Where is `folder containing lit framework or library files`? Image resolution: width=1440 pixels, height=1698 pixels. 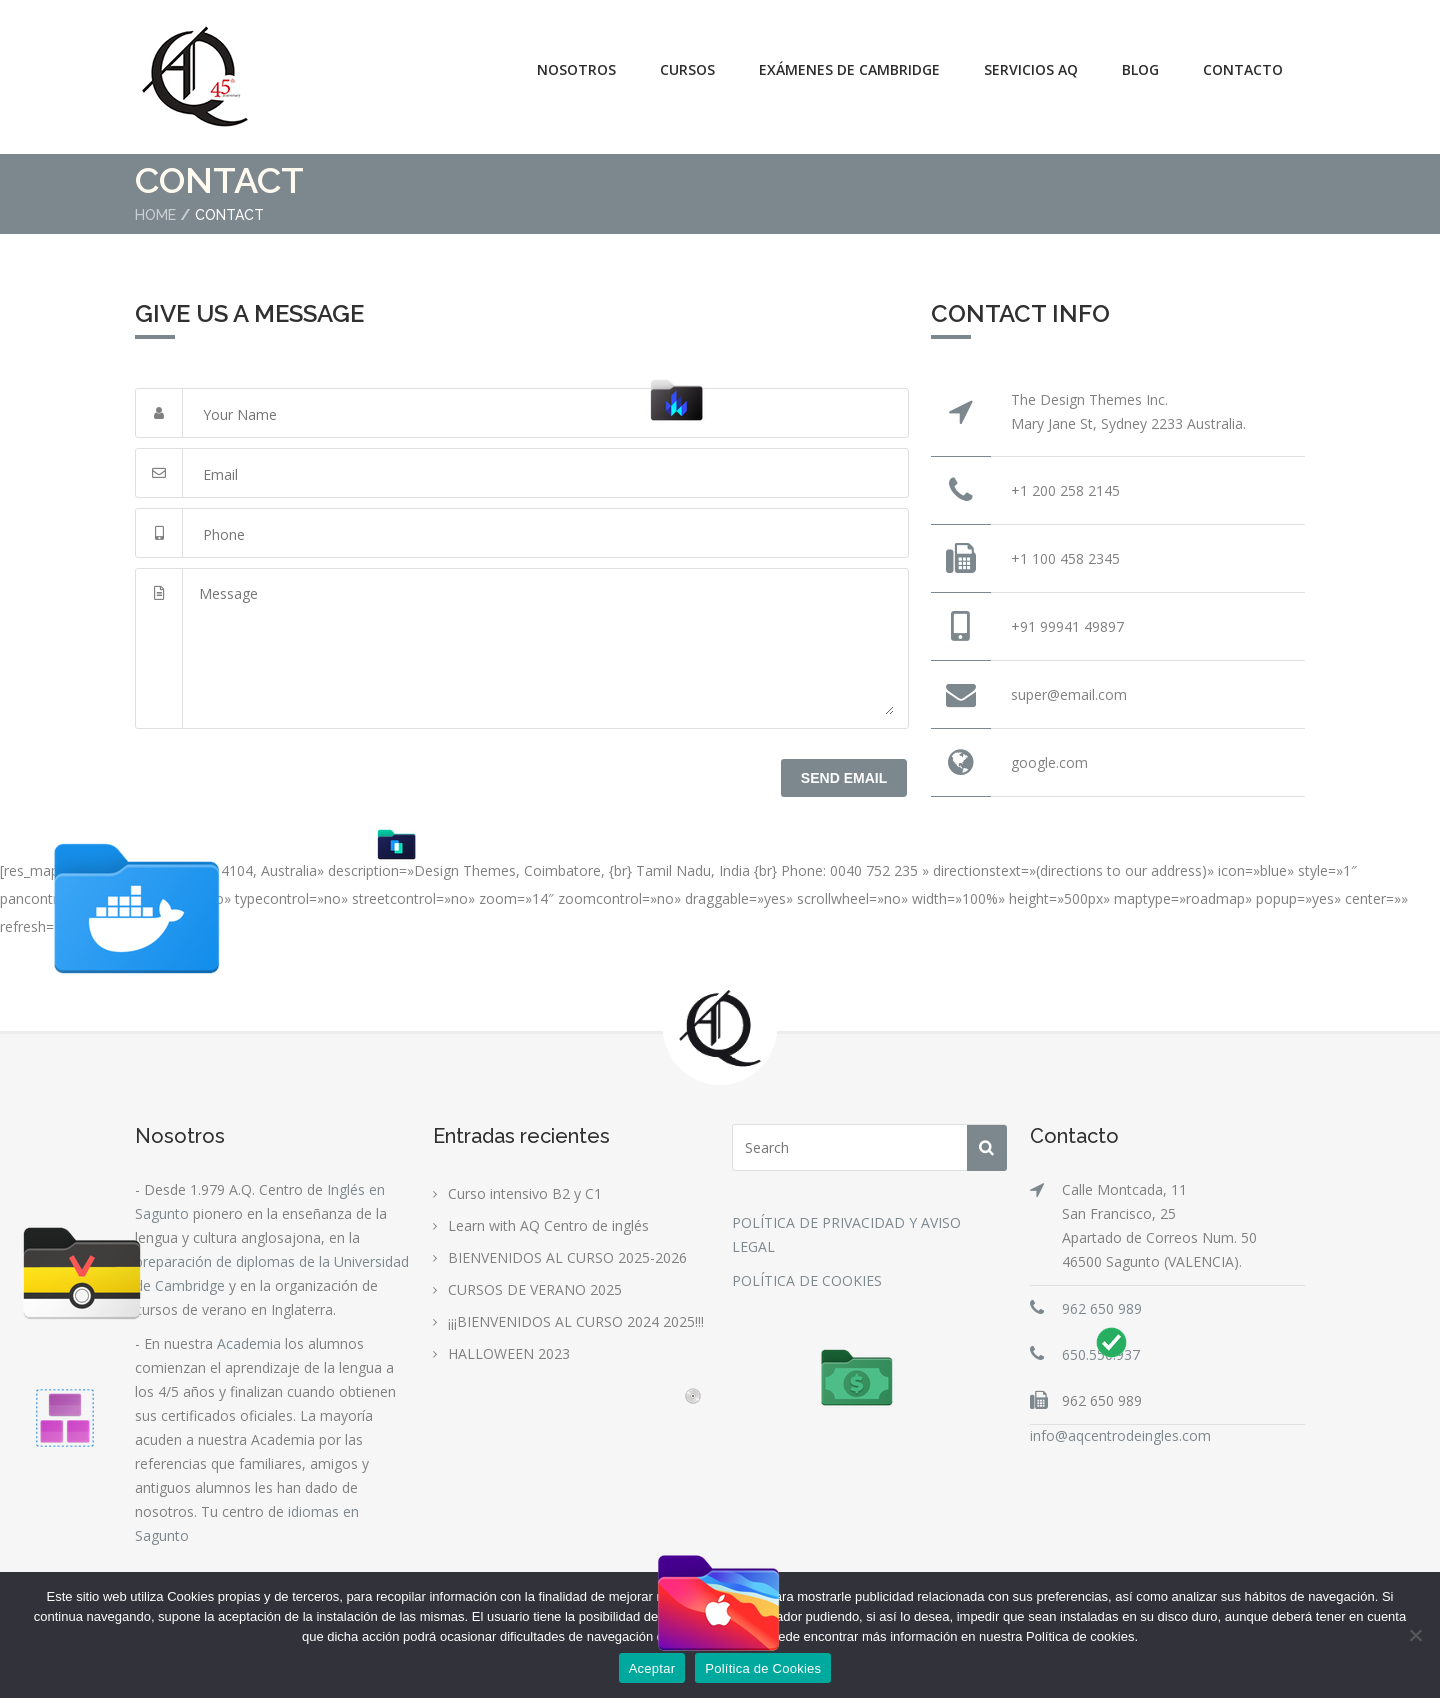 folder containing lit framework or library files is located at coordinates (676, 401).